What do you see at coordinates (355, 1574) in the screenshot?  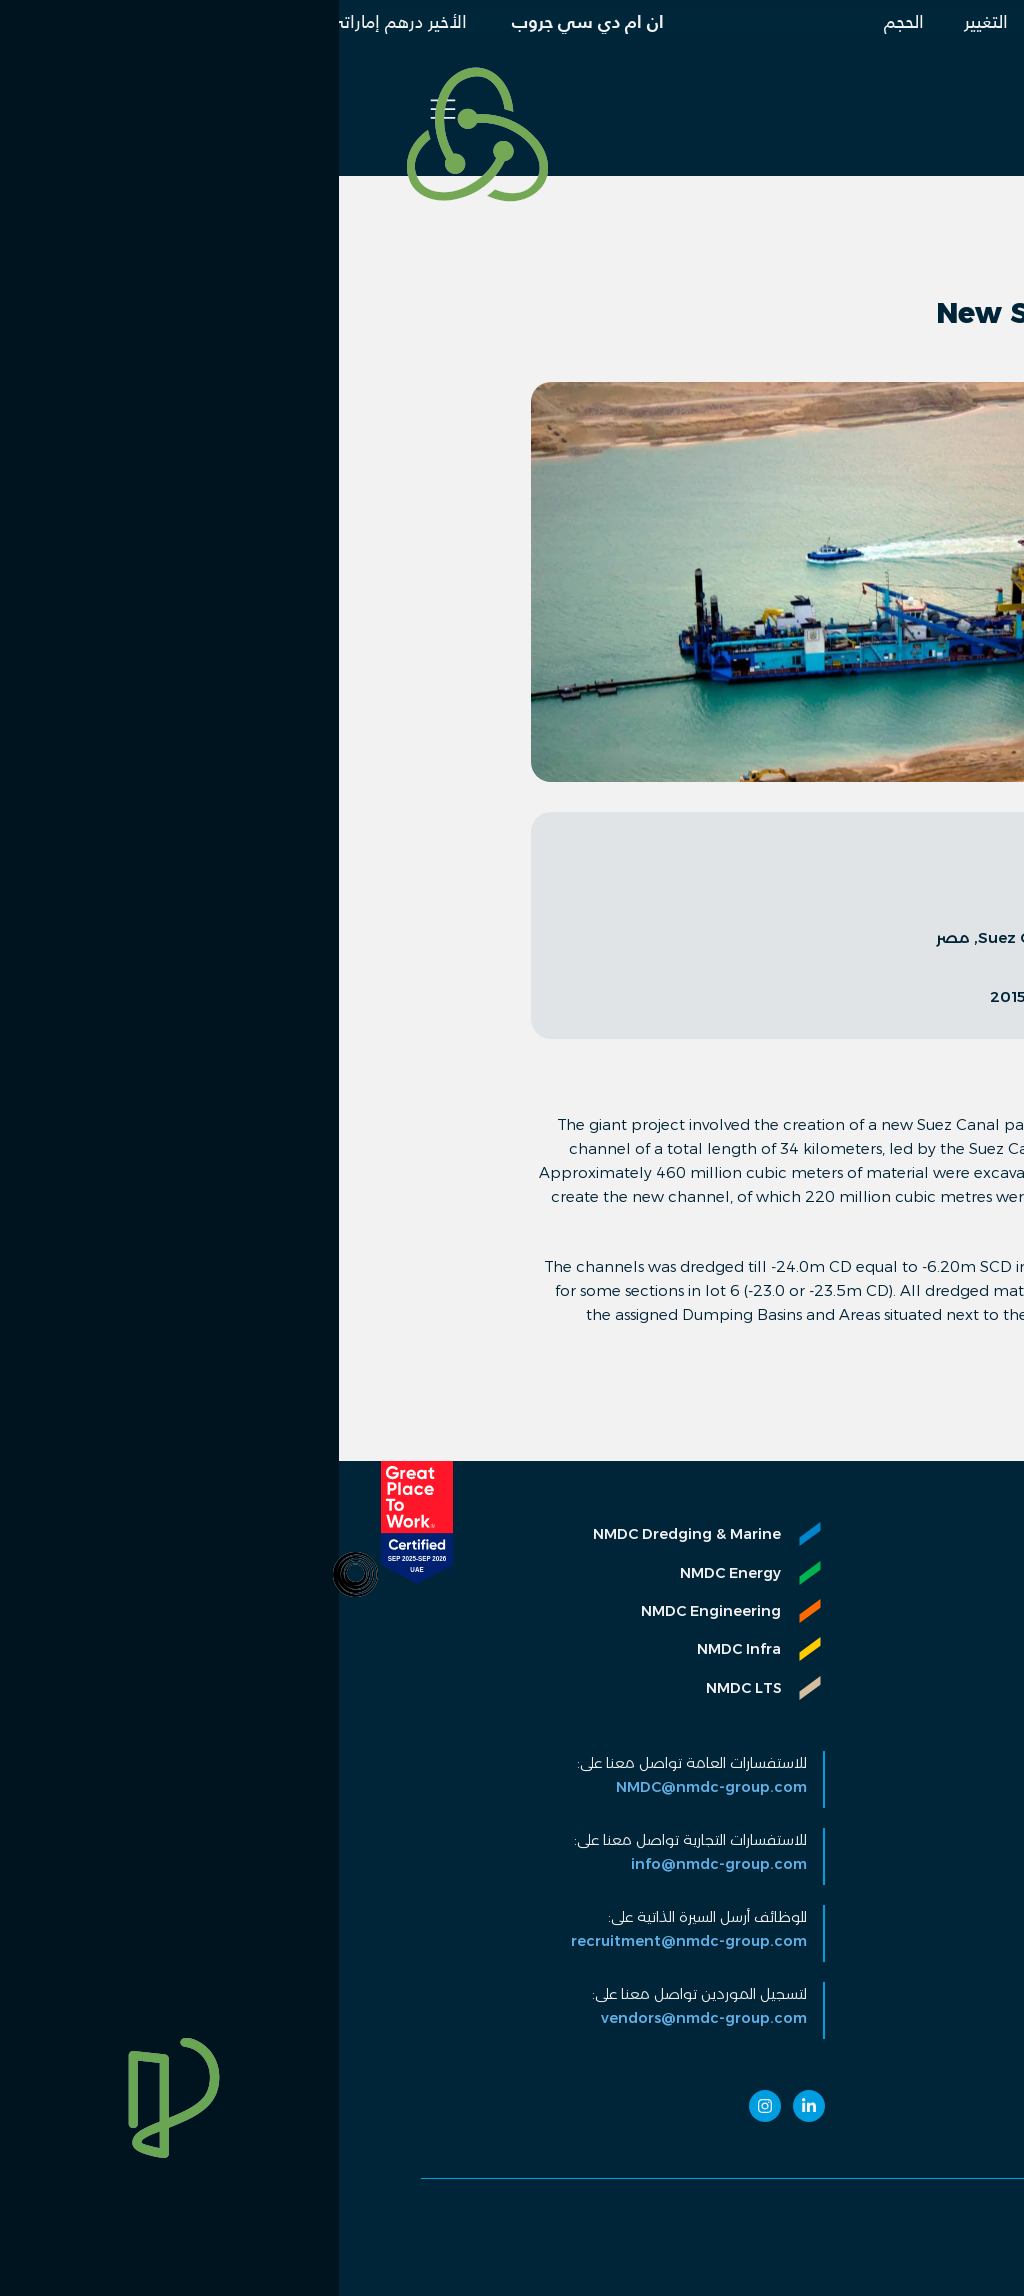 I see `open the Loop app` at bounding box center [355, 1574].